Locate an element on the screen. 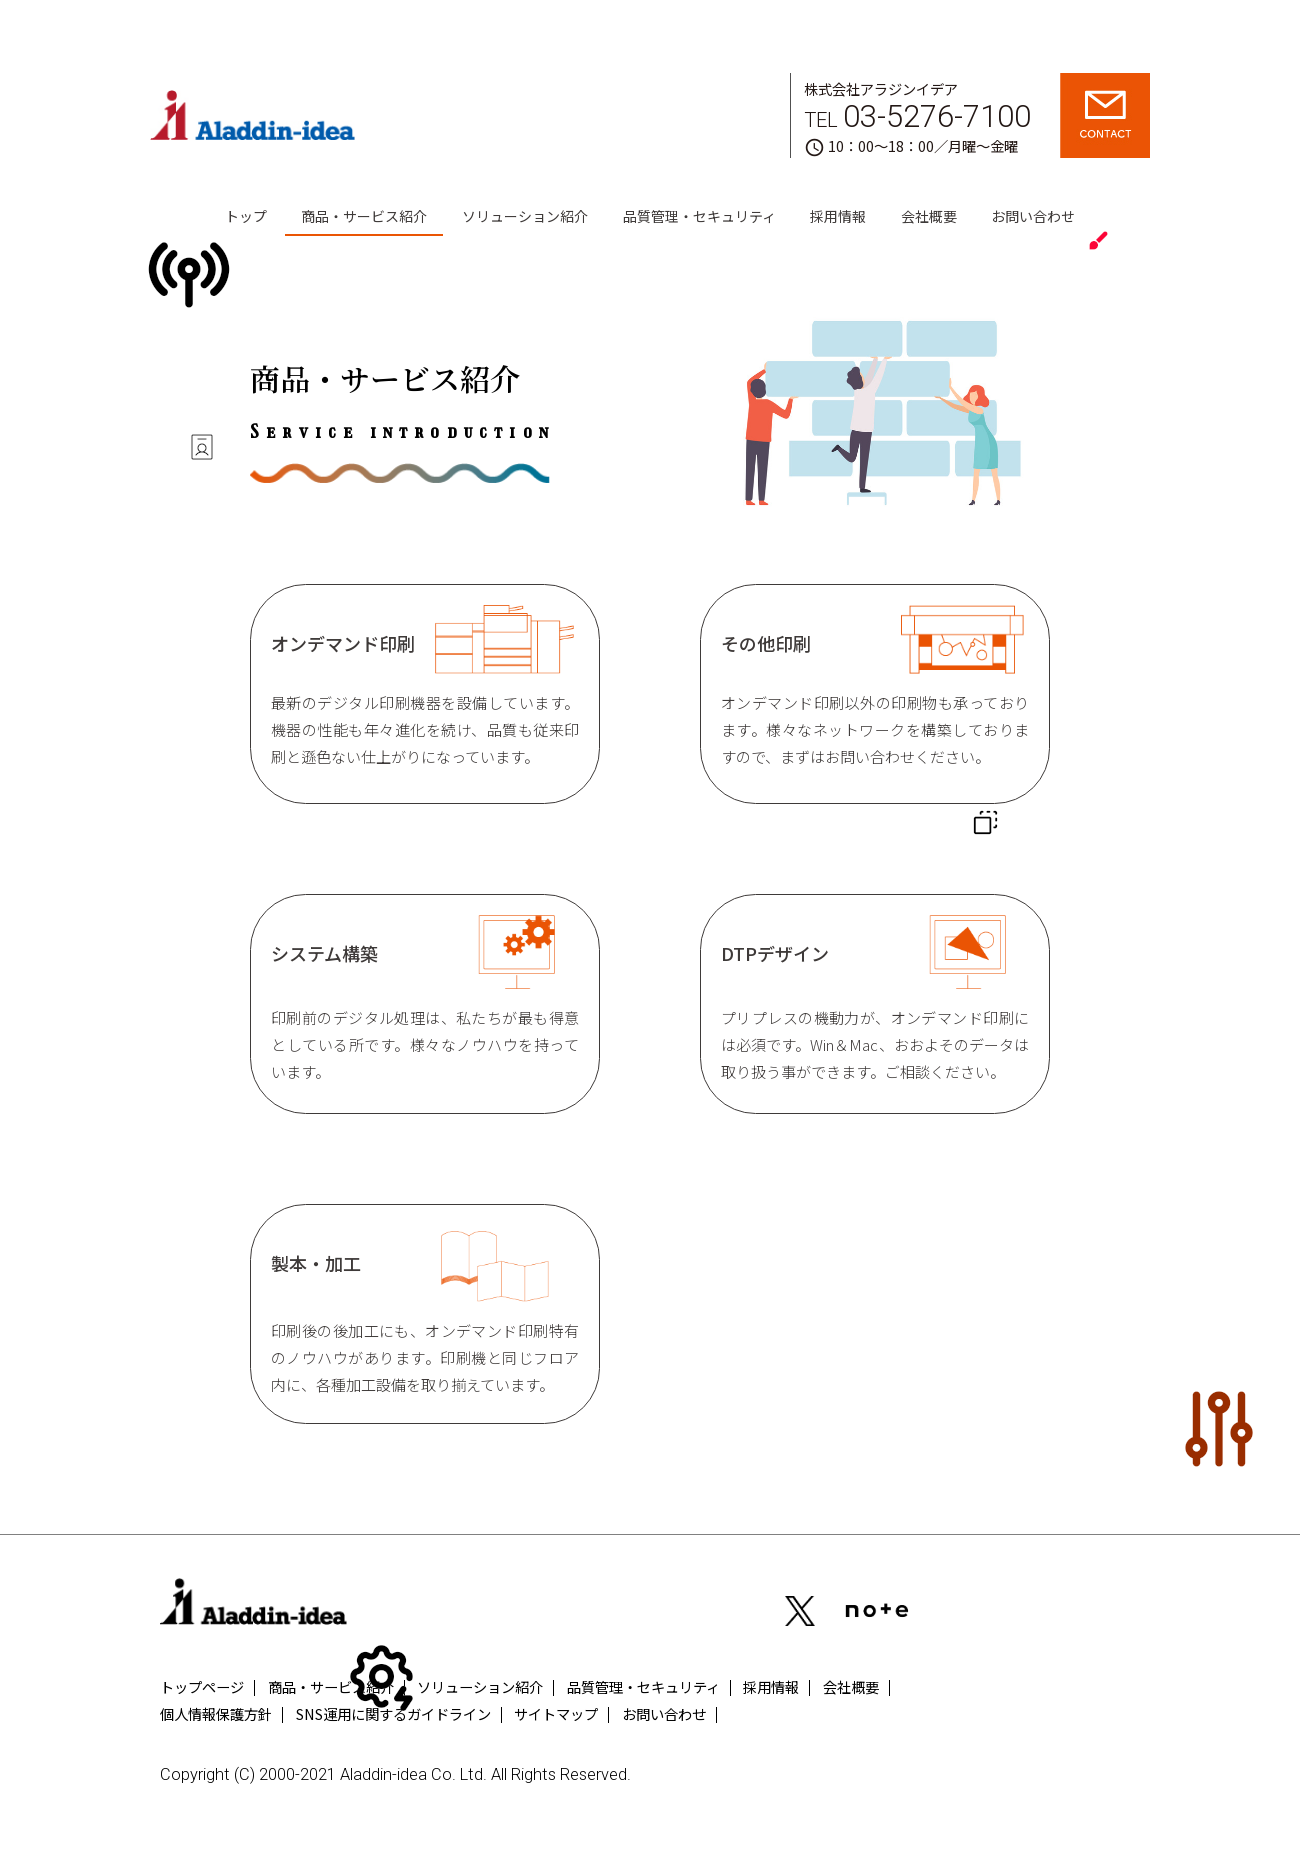  send selected element to background layer is located at coordinates (985, 822).